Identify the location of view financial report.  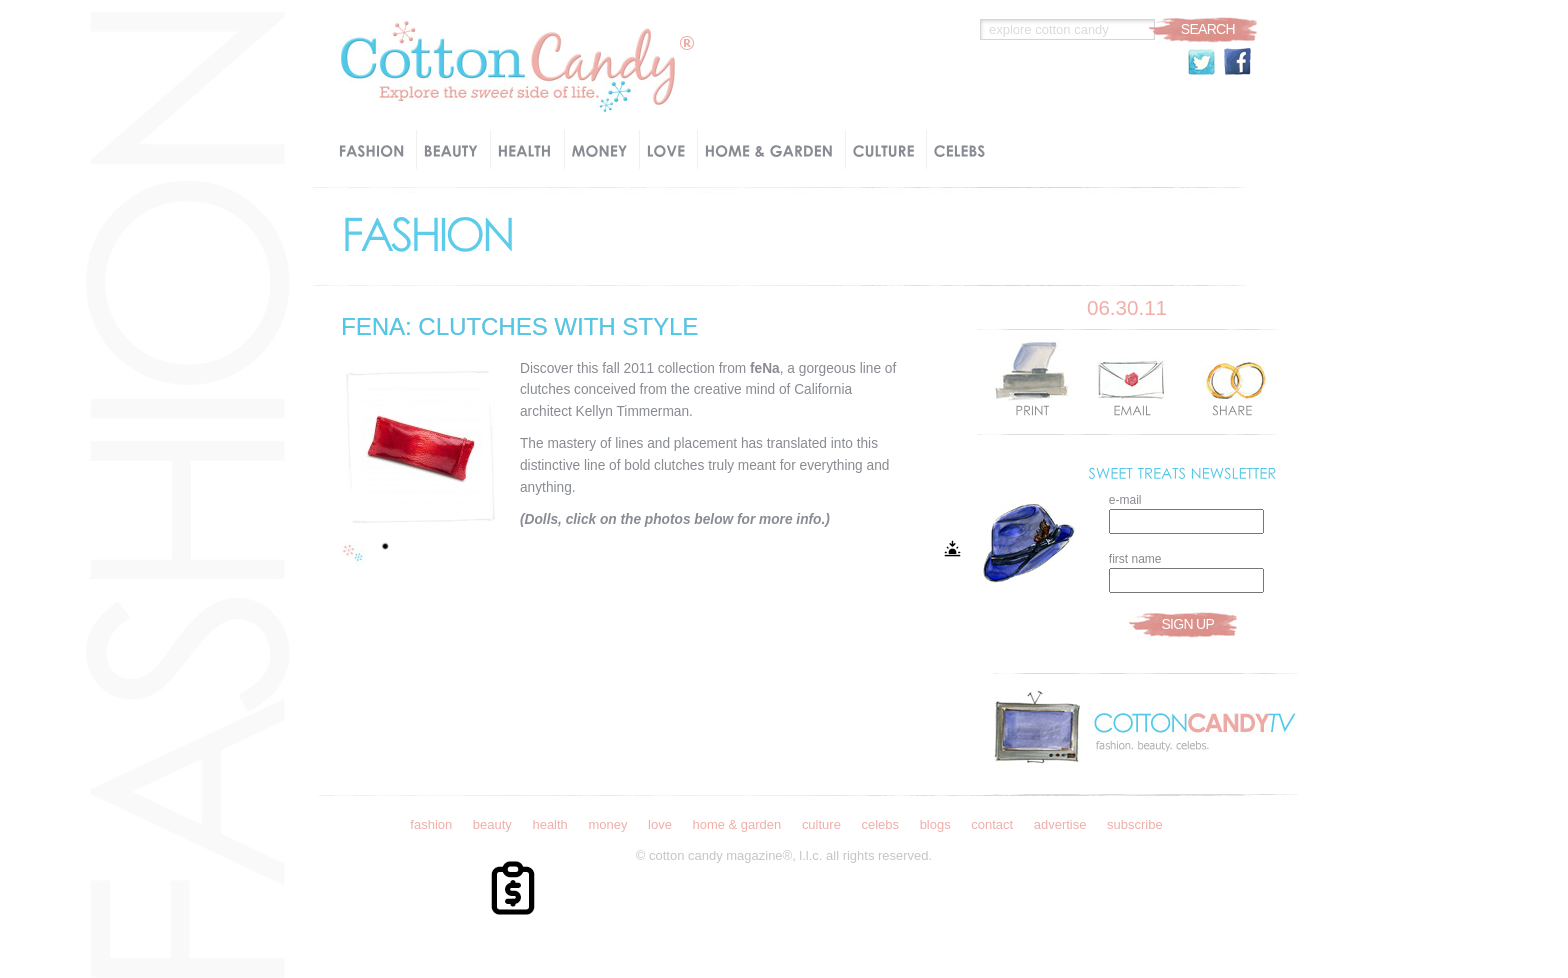
(513, 888).